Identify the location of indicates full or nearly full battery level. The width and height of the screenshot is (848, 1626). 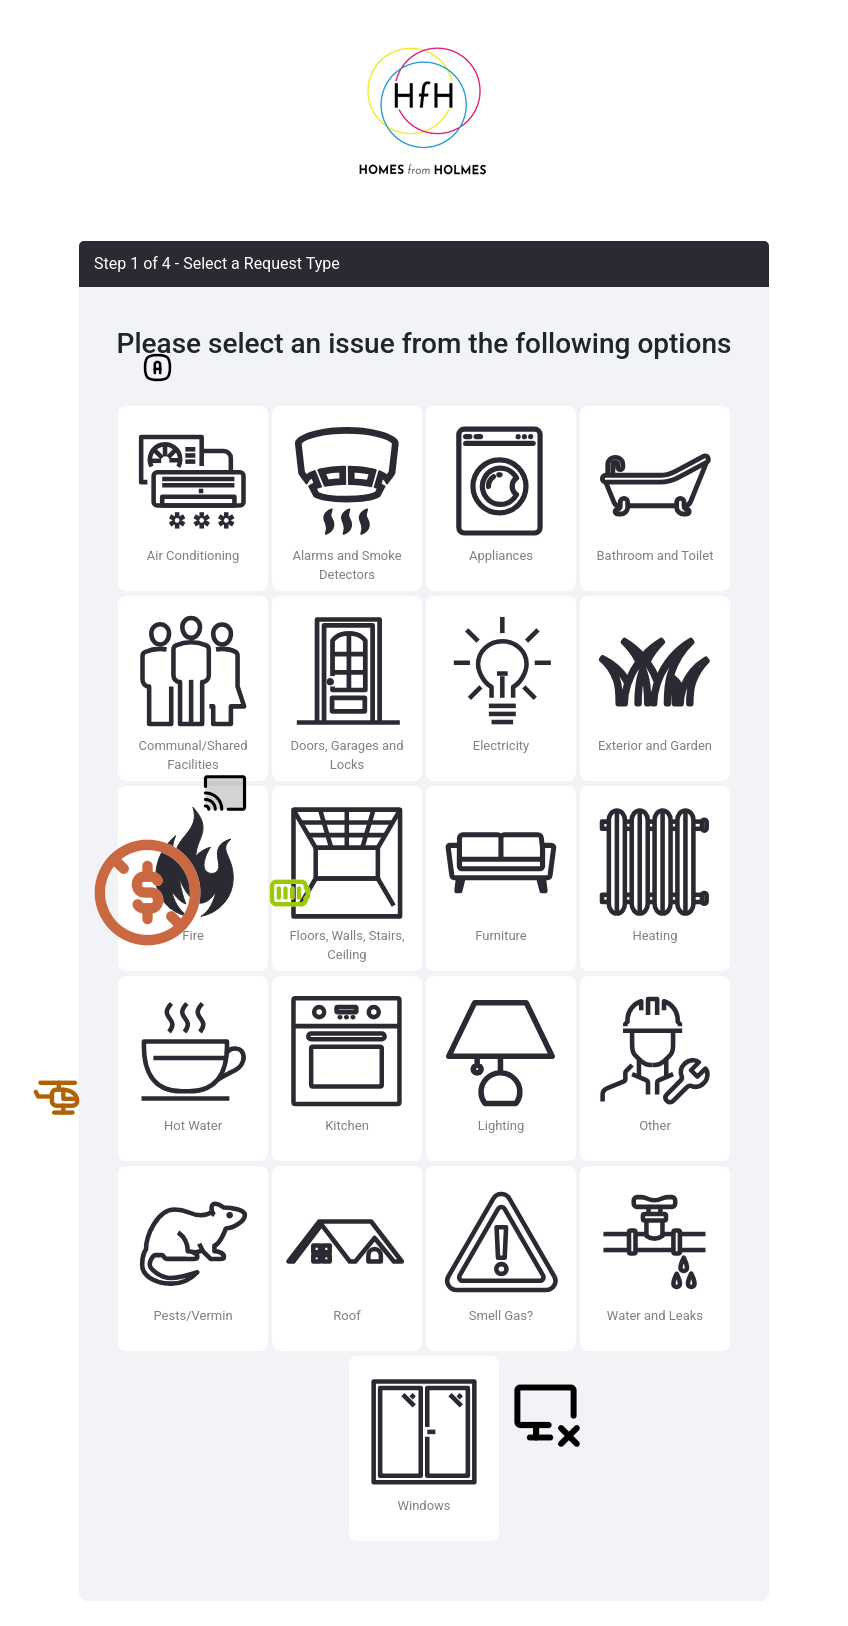
(290, 893).